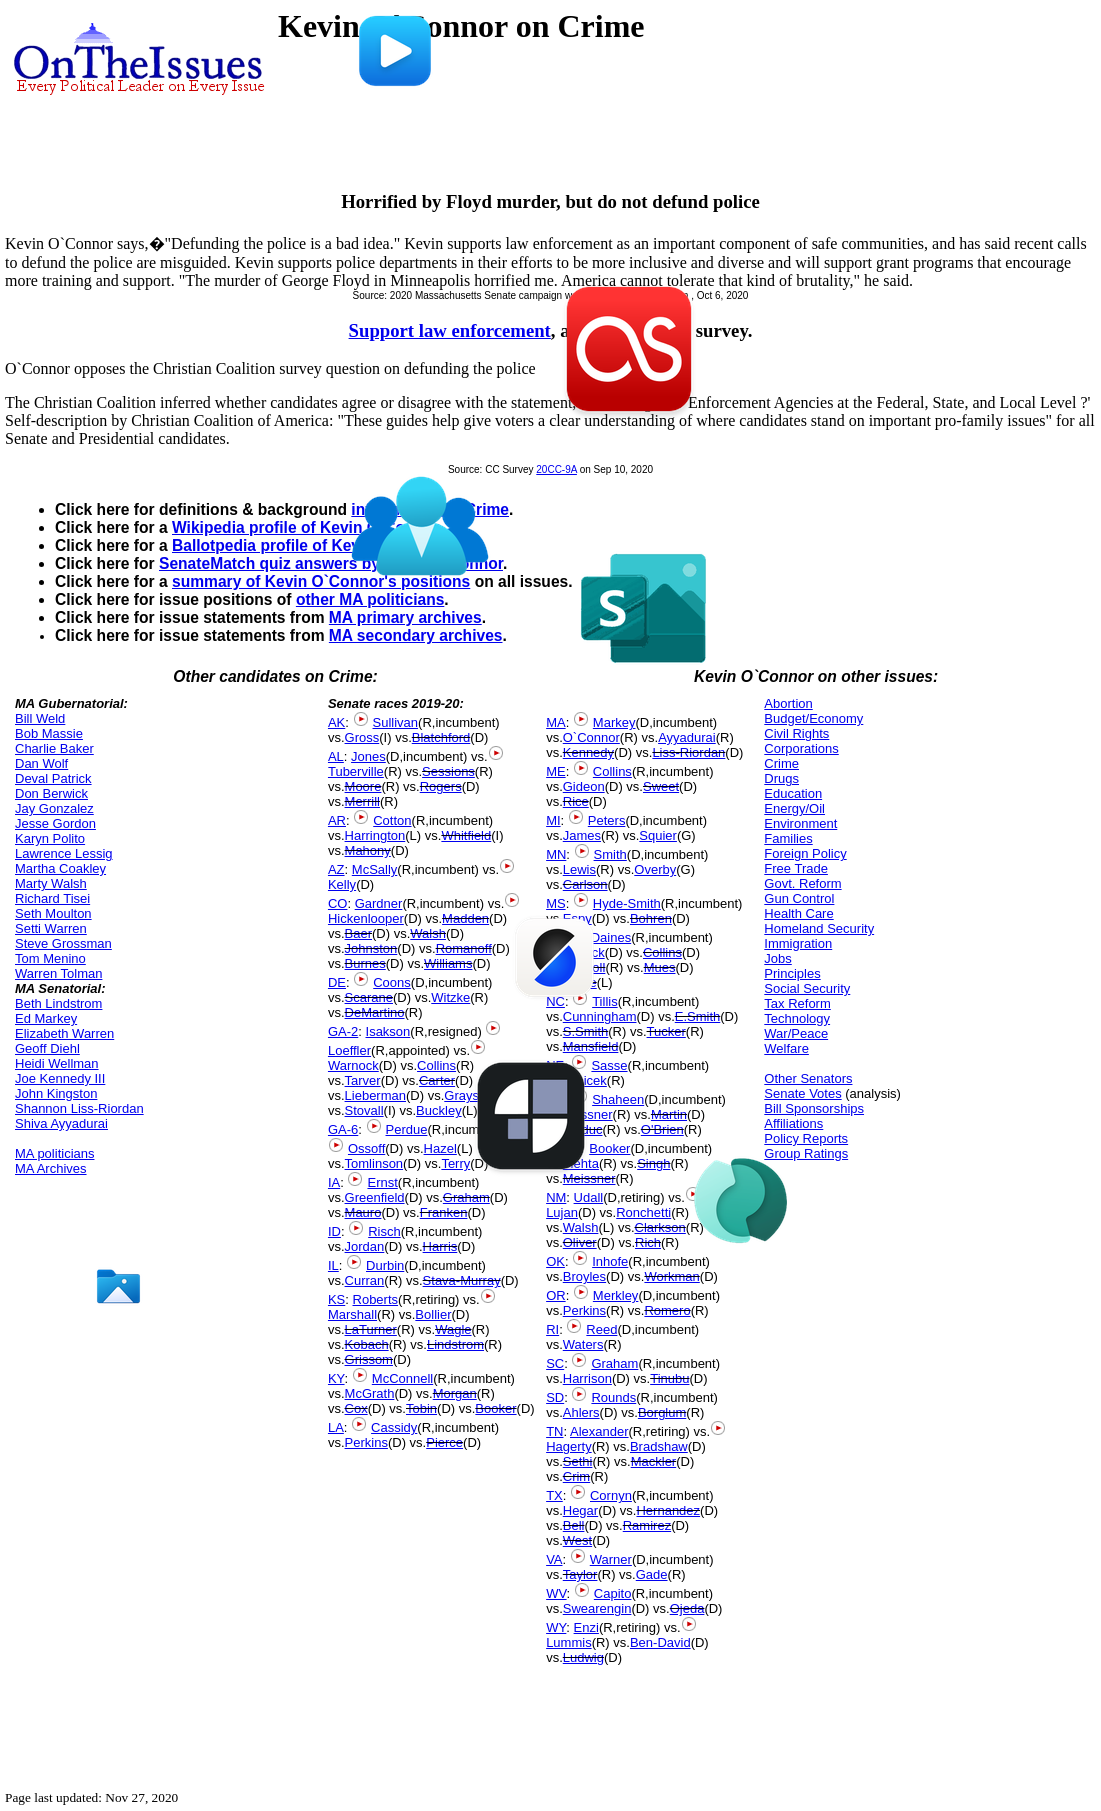 This screenshot has width=1101, height=1811. Describe the element at coordinates (554, 957) in the screenshot. I see `open SuperSlicer 3D printing slicer application` at that location.